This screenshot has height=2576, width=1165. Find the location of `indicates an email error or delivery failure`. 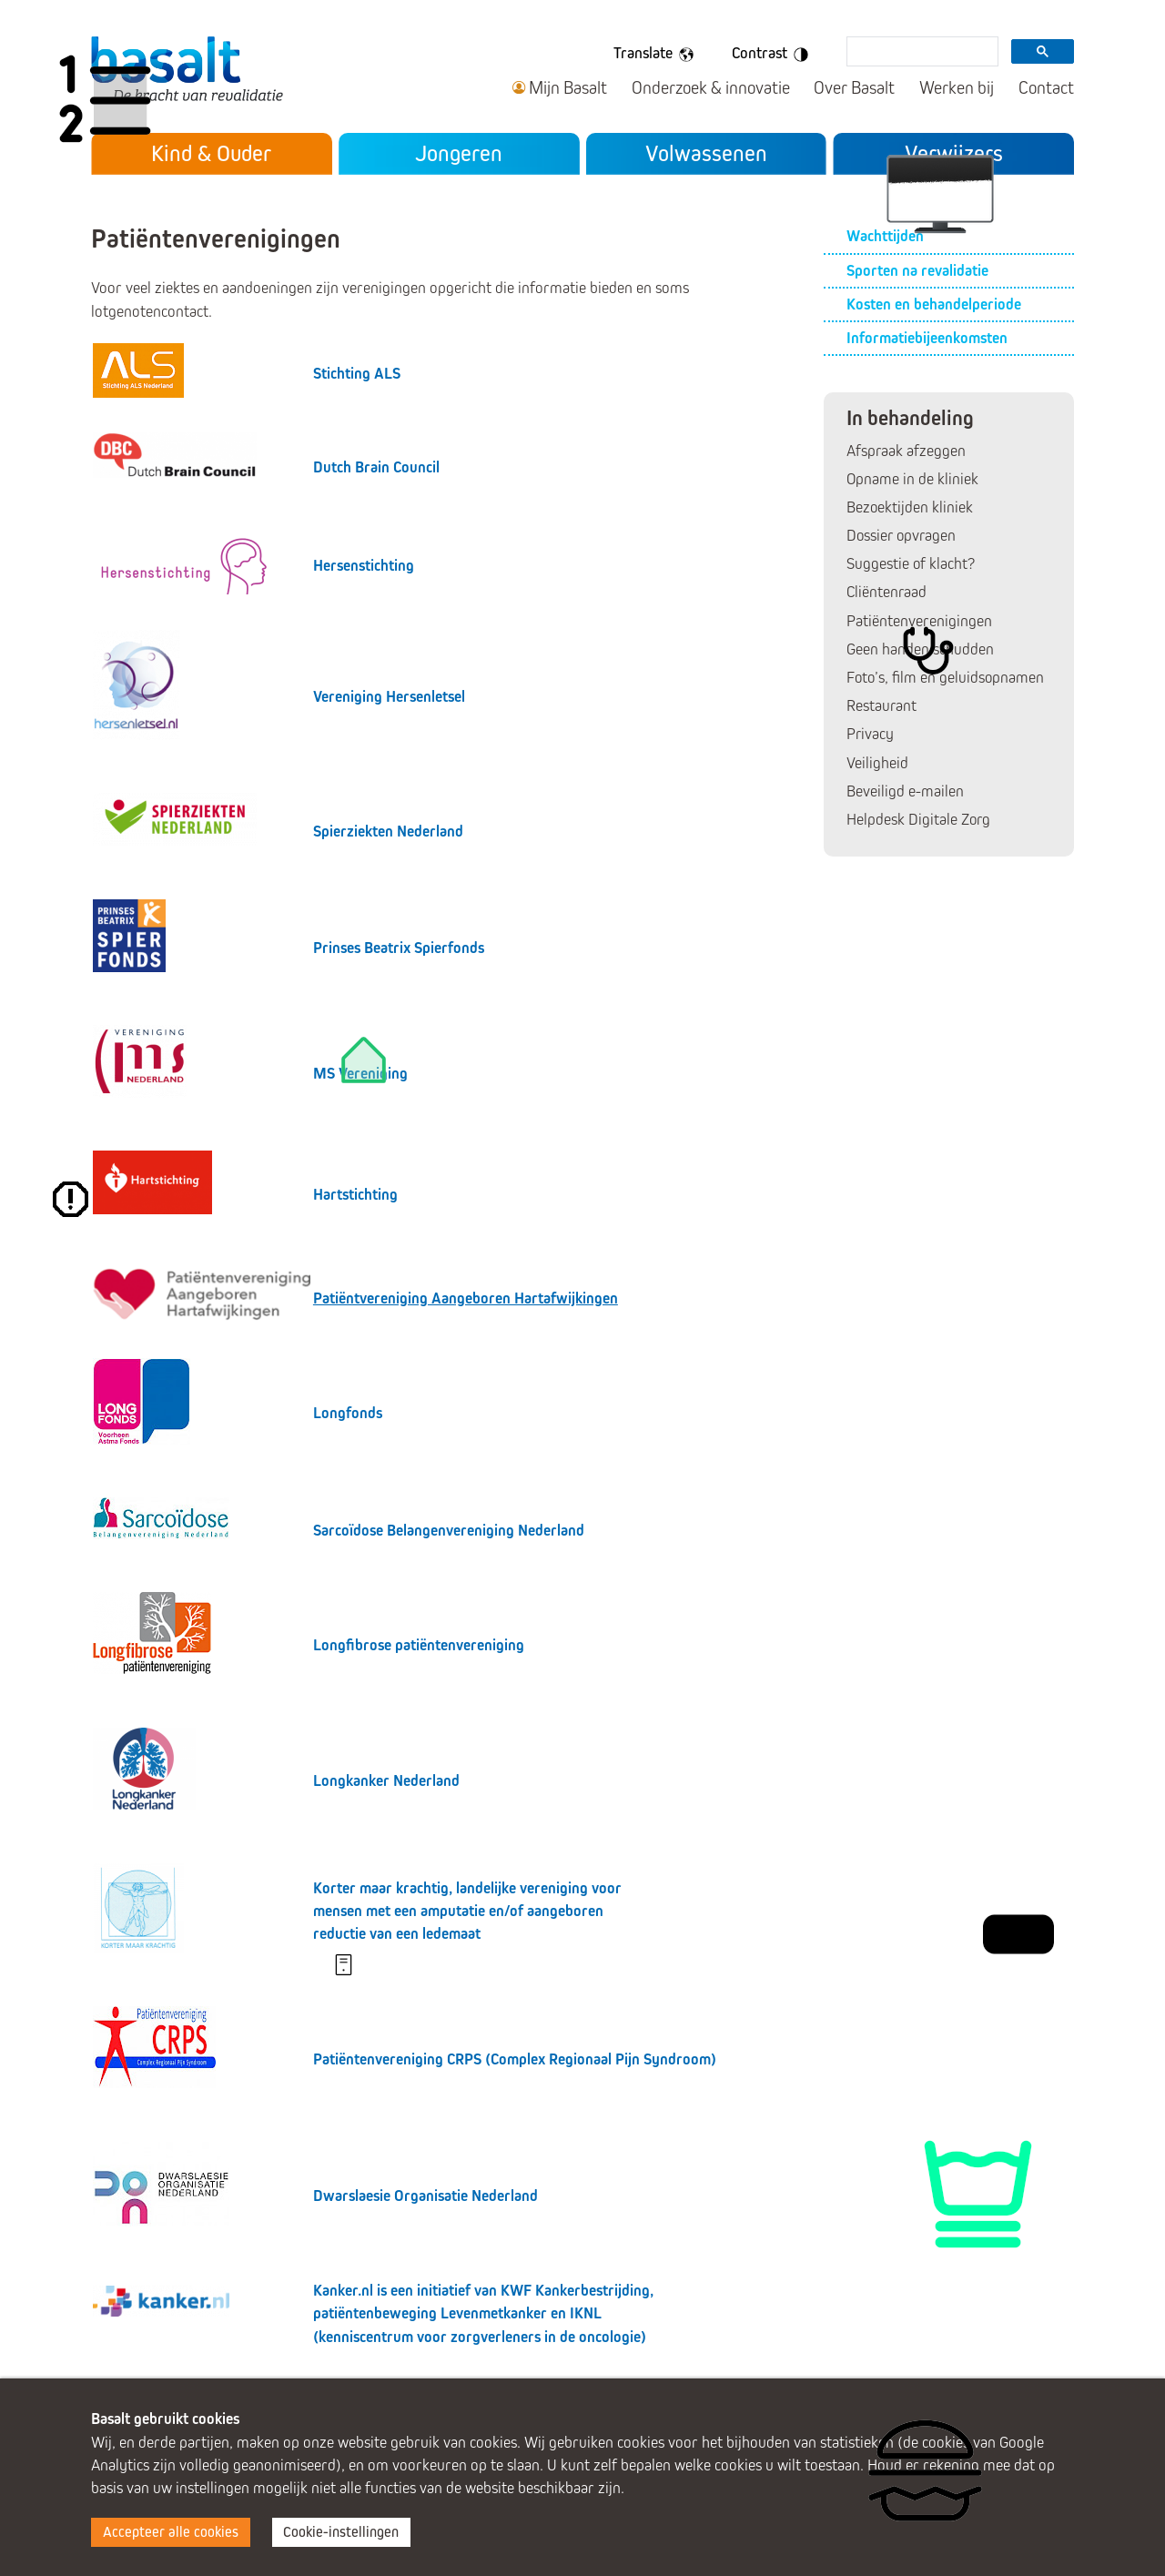

indicates an email error or delivery failure is located at coordinates (70, 1199).